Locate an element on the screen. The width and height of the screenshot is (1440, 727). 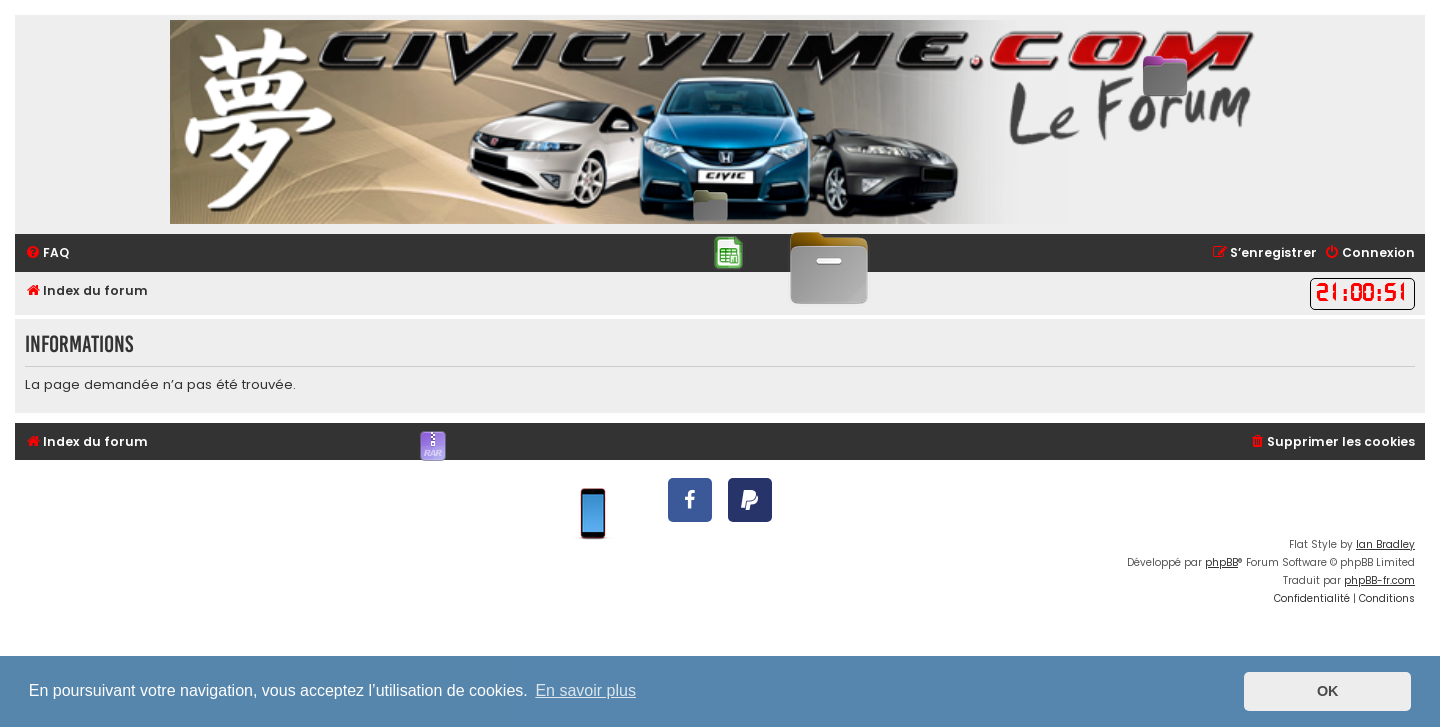
open file folder is located at coordinates (1165, 76).